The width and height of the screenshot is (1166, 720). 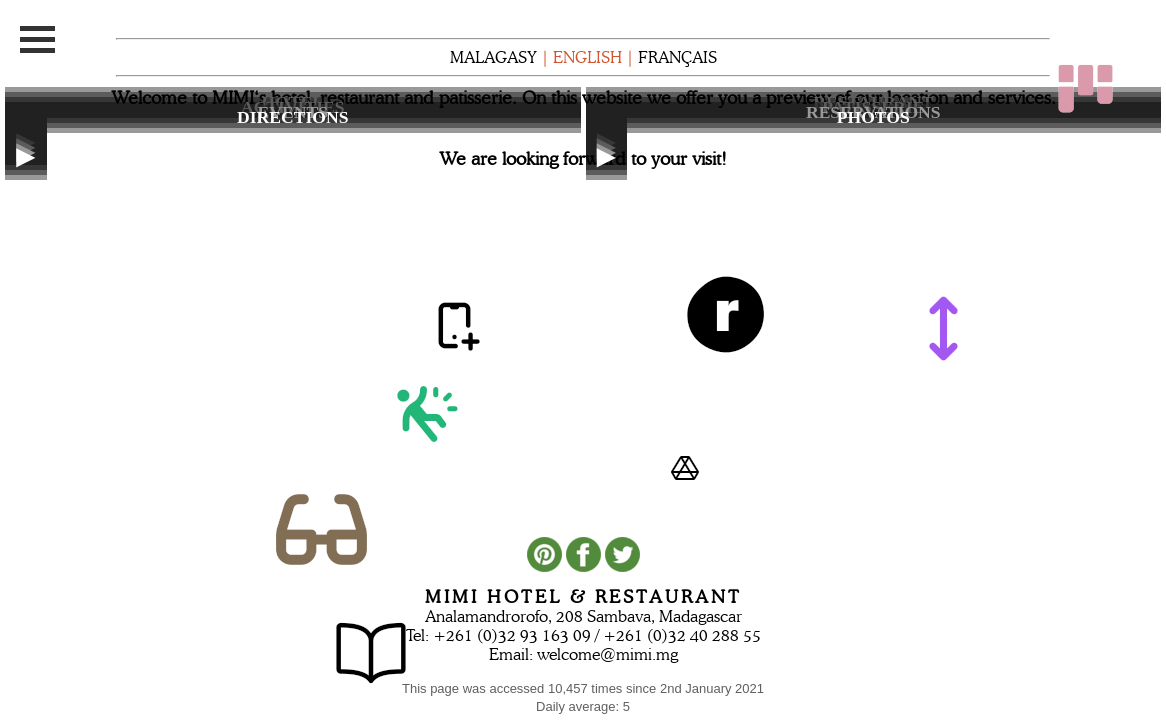 What do you see at coordinates (371, 653) in the screenshot?
I see `open reading list or library` at bounding box center [371, 653].